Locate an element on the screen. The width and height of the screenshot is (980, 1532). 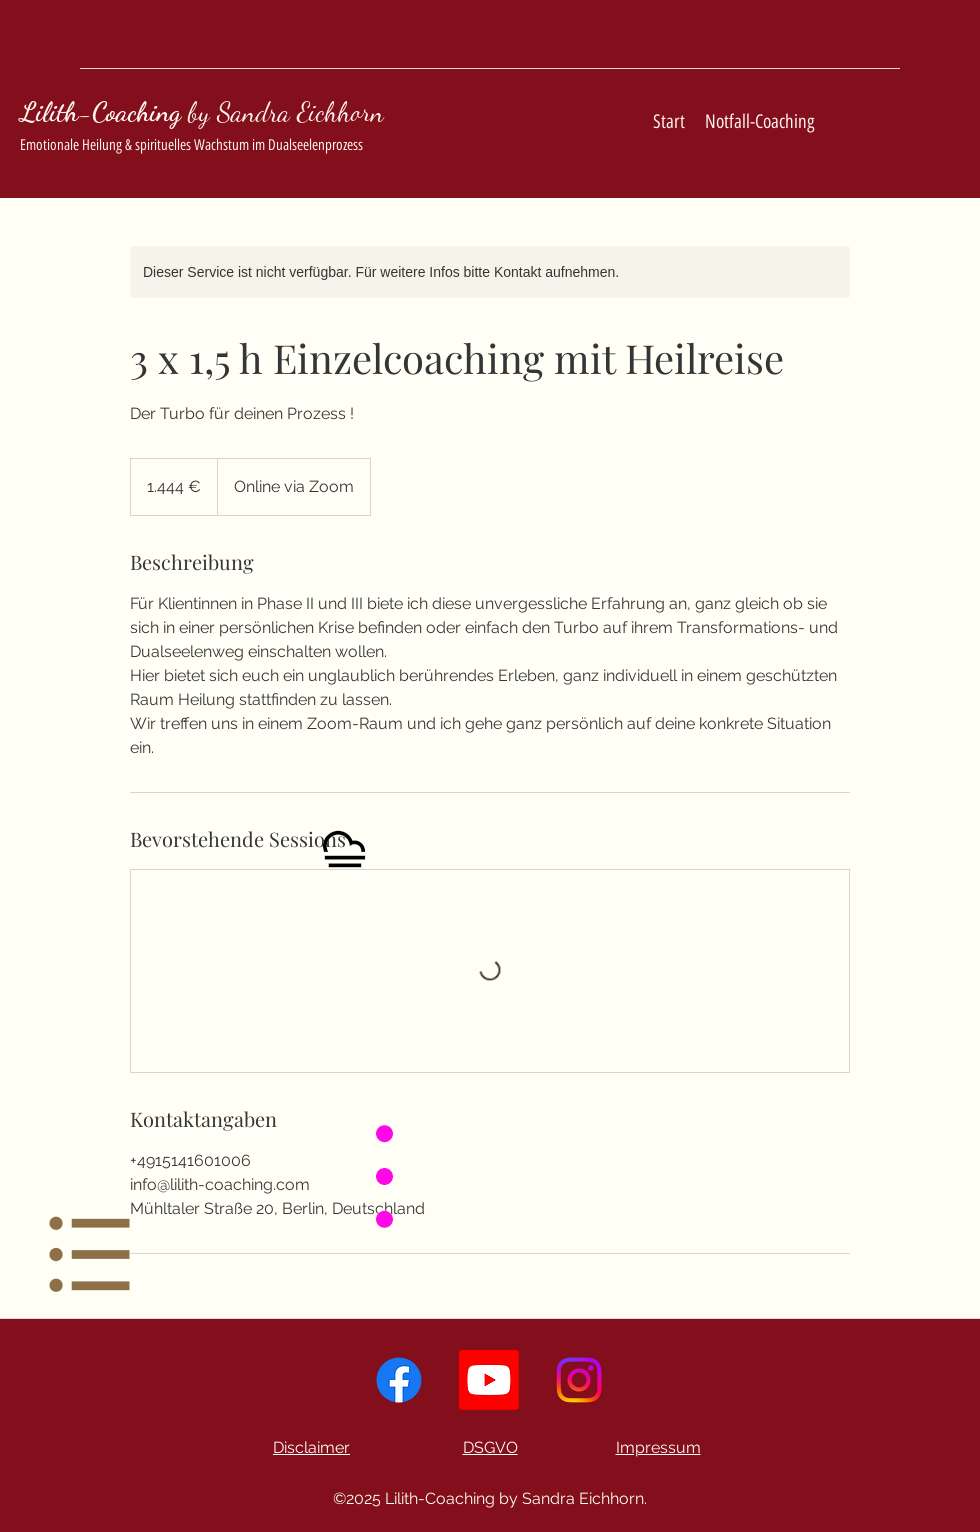
open more options menu is located at coordinates (384, 1176).